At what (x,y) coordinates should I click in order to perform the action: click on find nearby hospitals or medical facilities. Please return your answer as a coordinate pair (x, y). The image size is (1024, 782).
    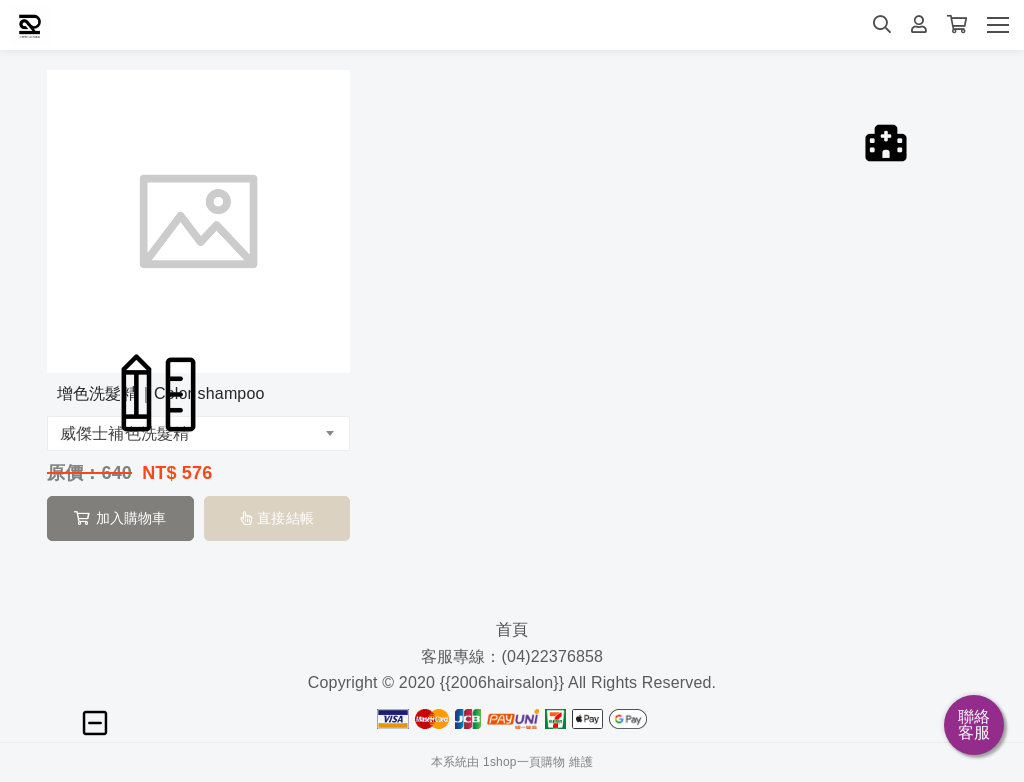
    Looking at the image, I should click on (886, 143).